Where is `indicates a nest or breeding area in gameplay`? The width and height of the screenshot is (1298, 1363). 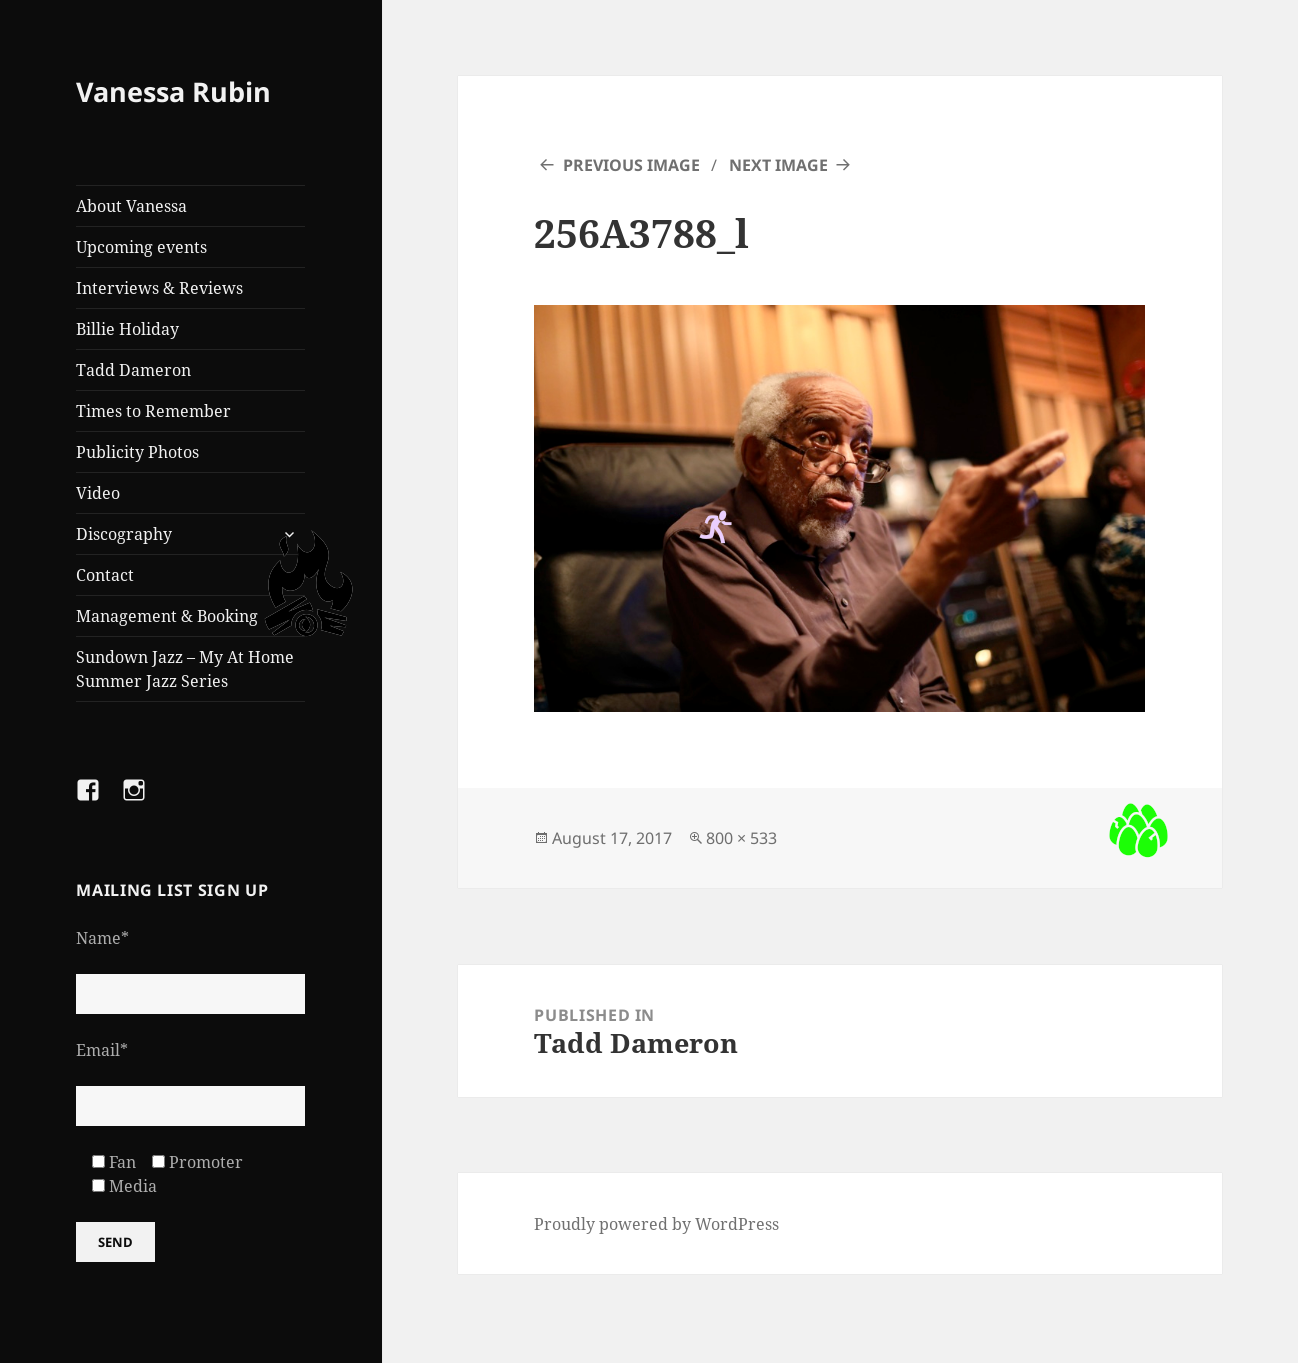
indicates a nest or breeding area in gameplay is located at coordinates (1138, 830).